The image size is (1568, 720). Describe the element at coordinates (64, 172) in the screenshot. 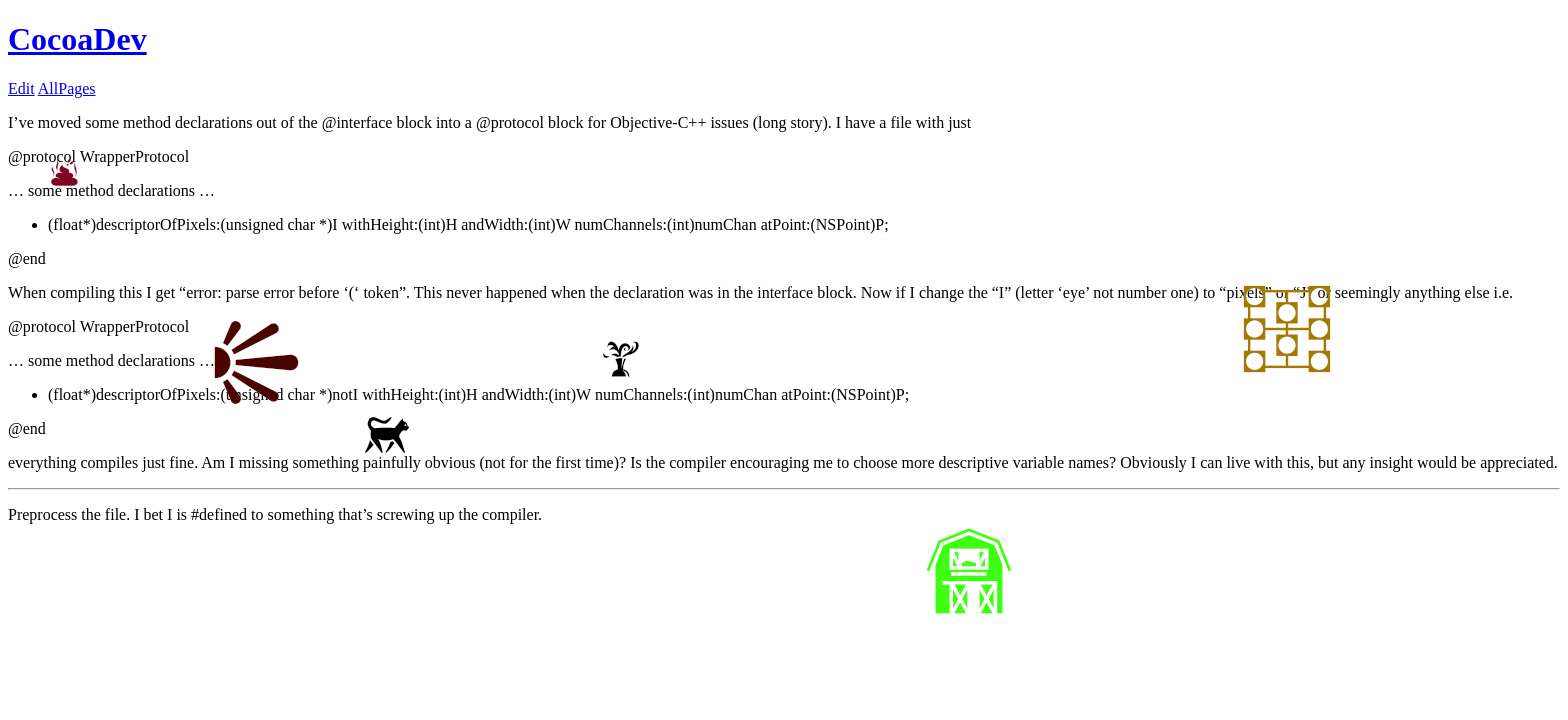

I see `indicates a bad or low-quality item in a game` at that location.